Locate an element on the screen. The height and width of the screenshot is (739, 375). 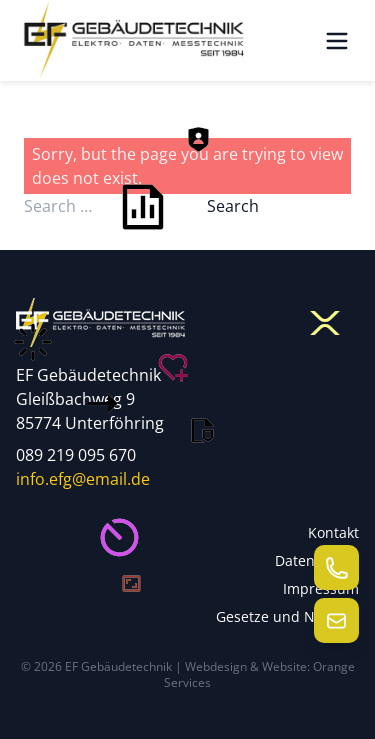
navigate to the next step or page is located at coordinates (102, 403).